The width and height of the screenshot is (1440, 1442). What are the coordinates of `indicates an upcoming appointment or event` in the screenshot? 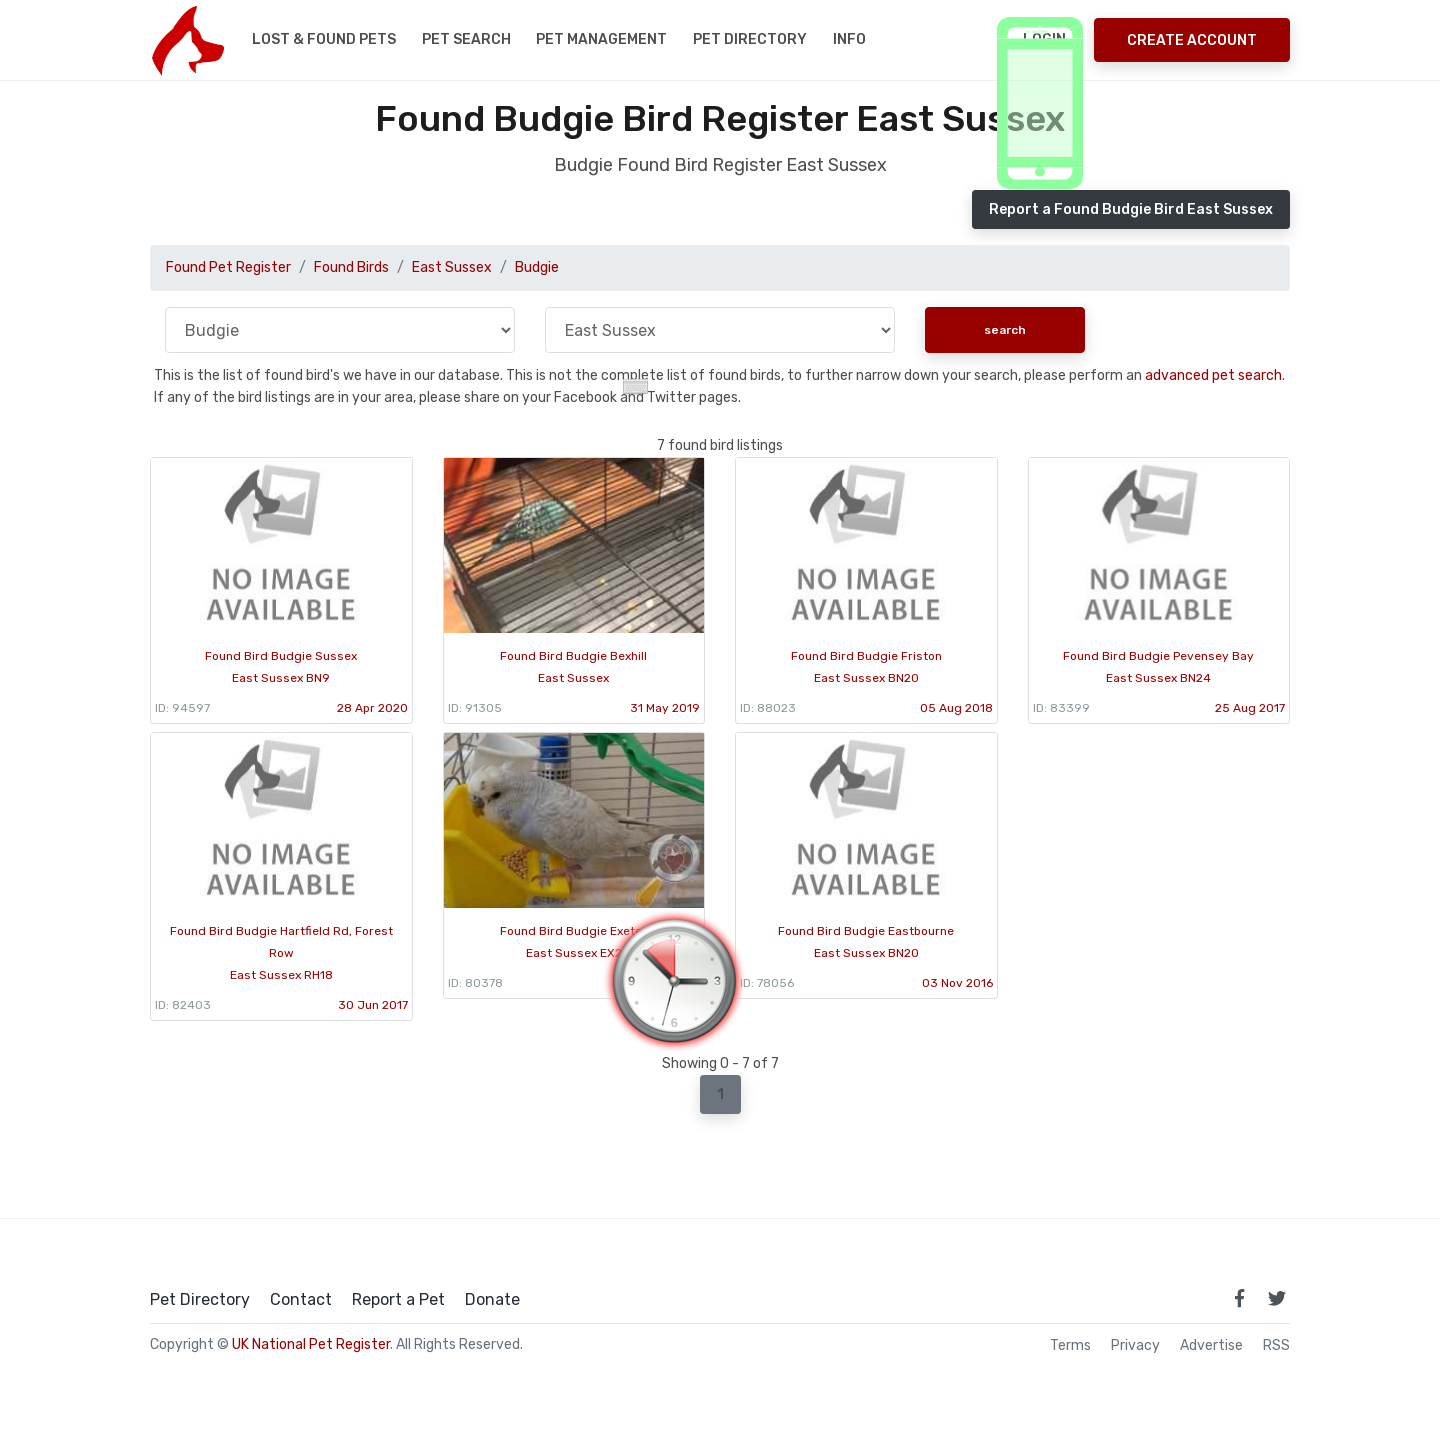 It's located at (677, 981).